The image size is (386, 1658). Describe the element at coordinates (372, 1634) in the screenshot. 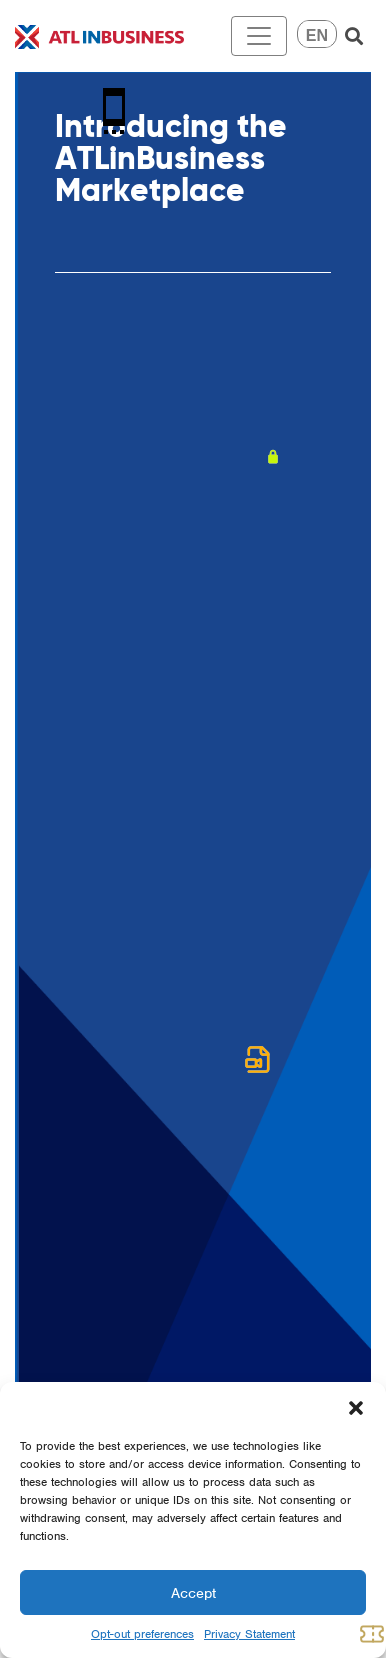

I see `view your tickets or passes` at that location.